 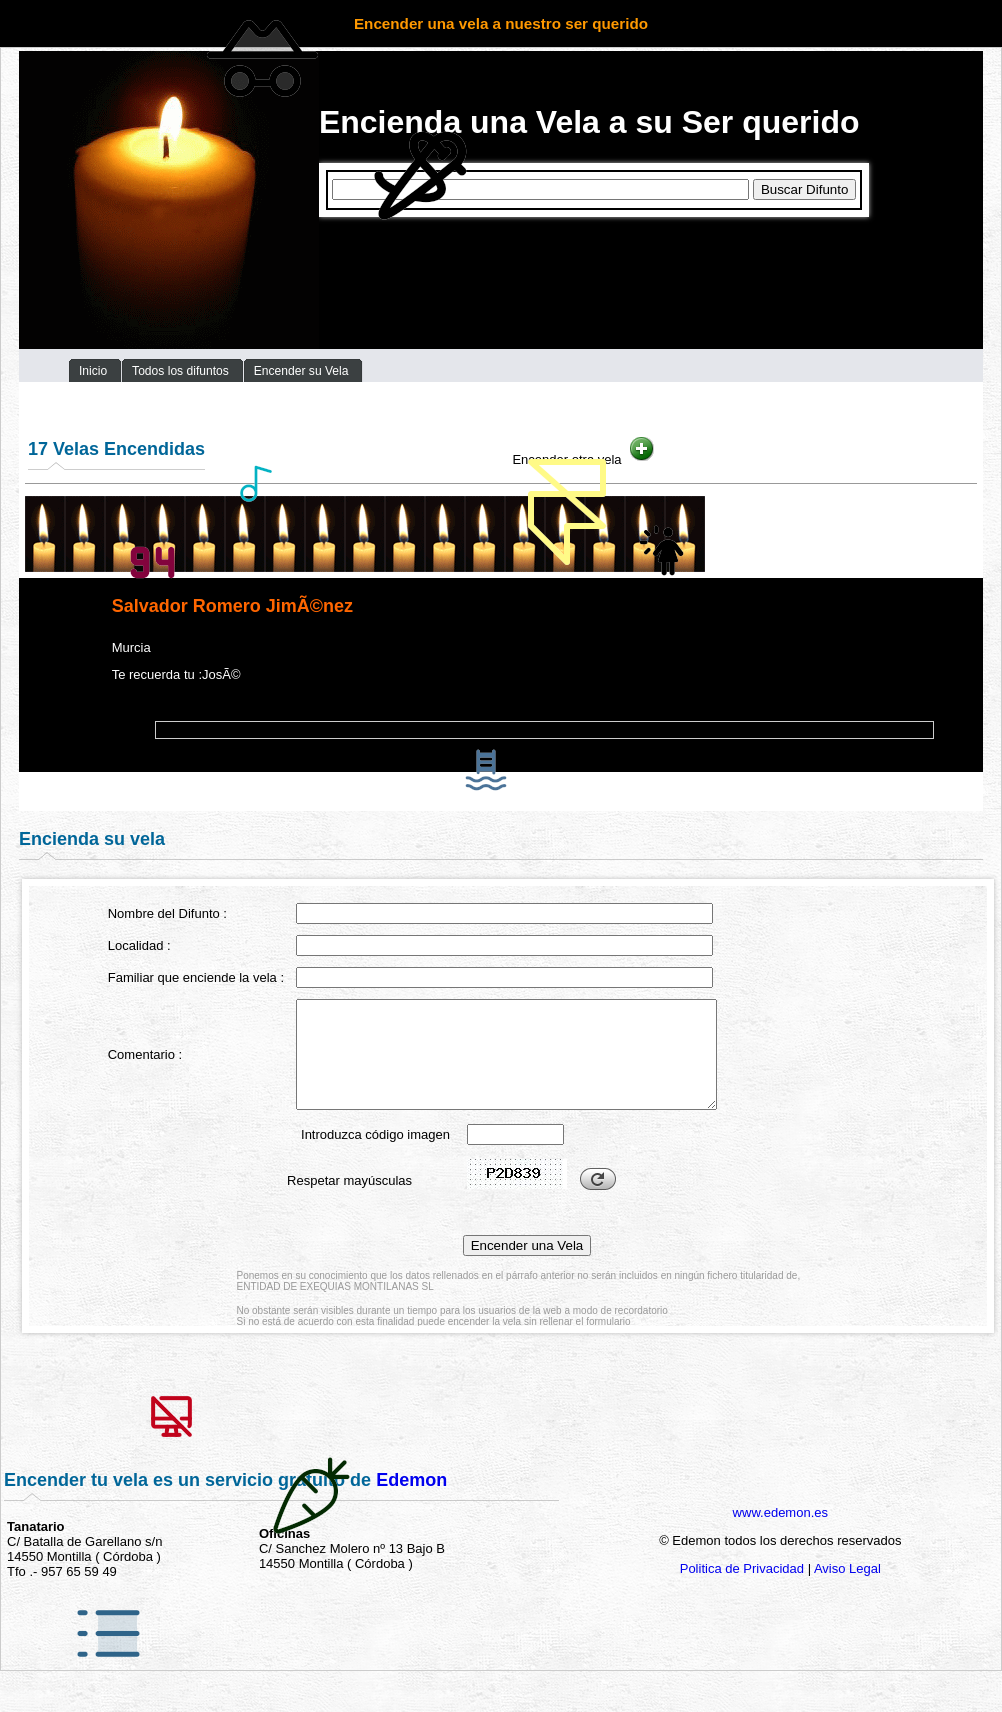 What do you see at coordinates (152, 562) in the screenshot?
I see `indicates item number 94 in a list or sequence` at bounding box center [152, 562].